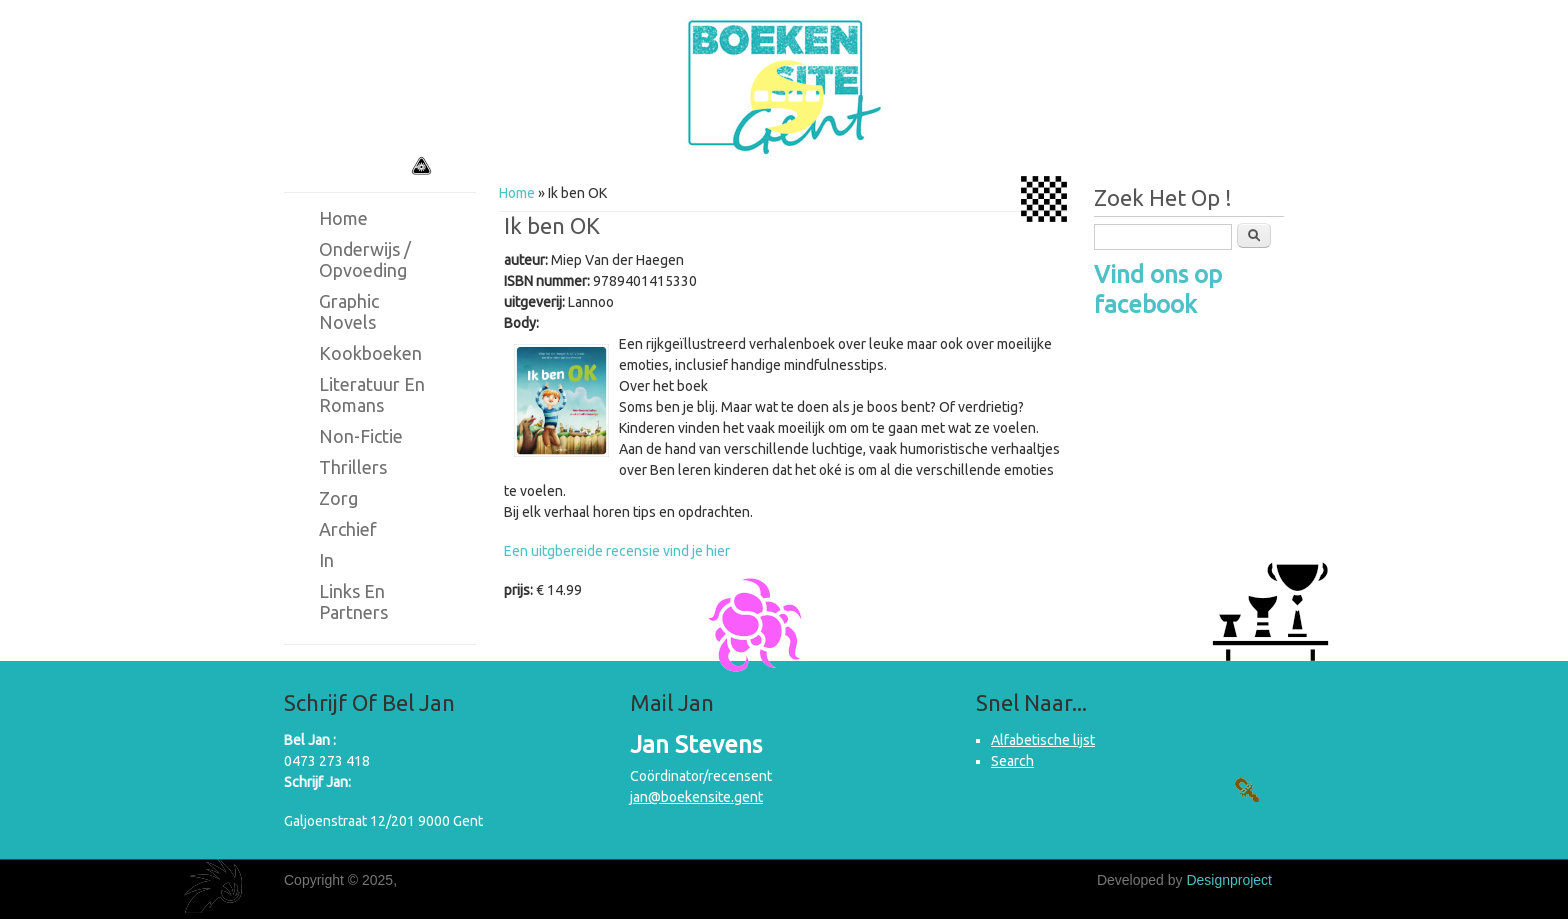 Image resolution: width=1568 pixels, height=919 pixels. I want to click on activate magnetic pulse ability, so click(1247, 790).